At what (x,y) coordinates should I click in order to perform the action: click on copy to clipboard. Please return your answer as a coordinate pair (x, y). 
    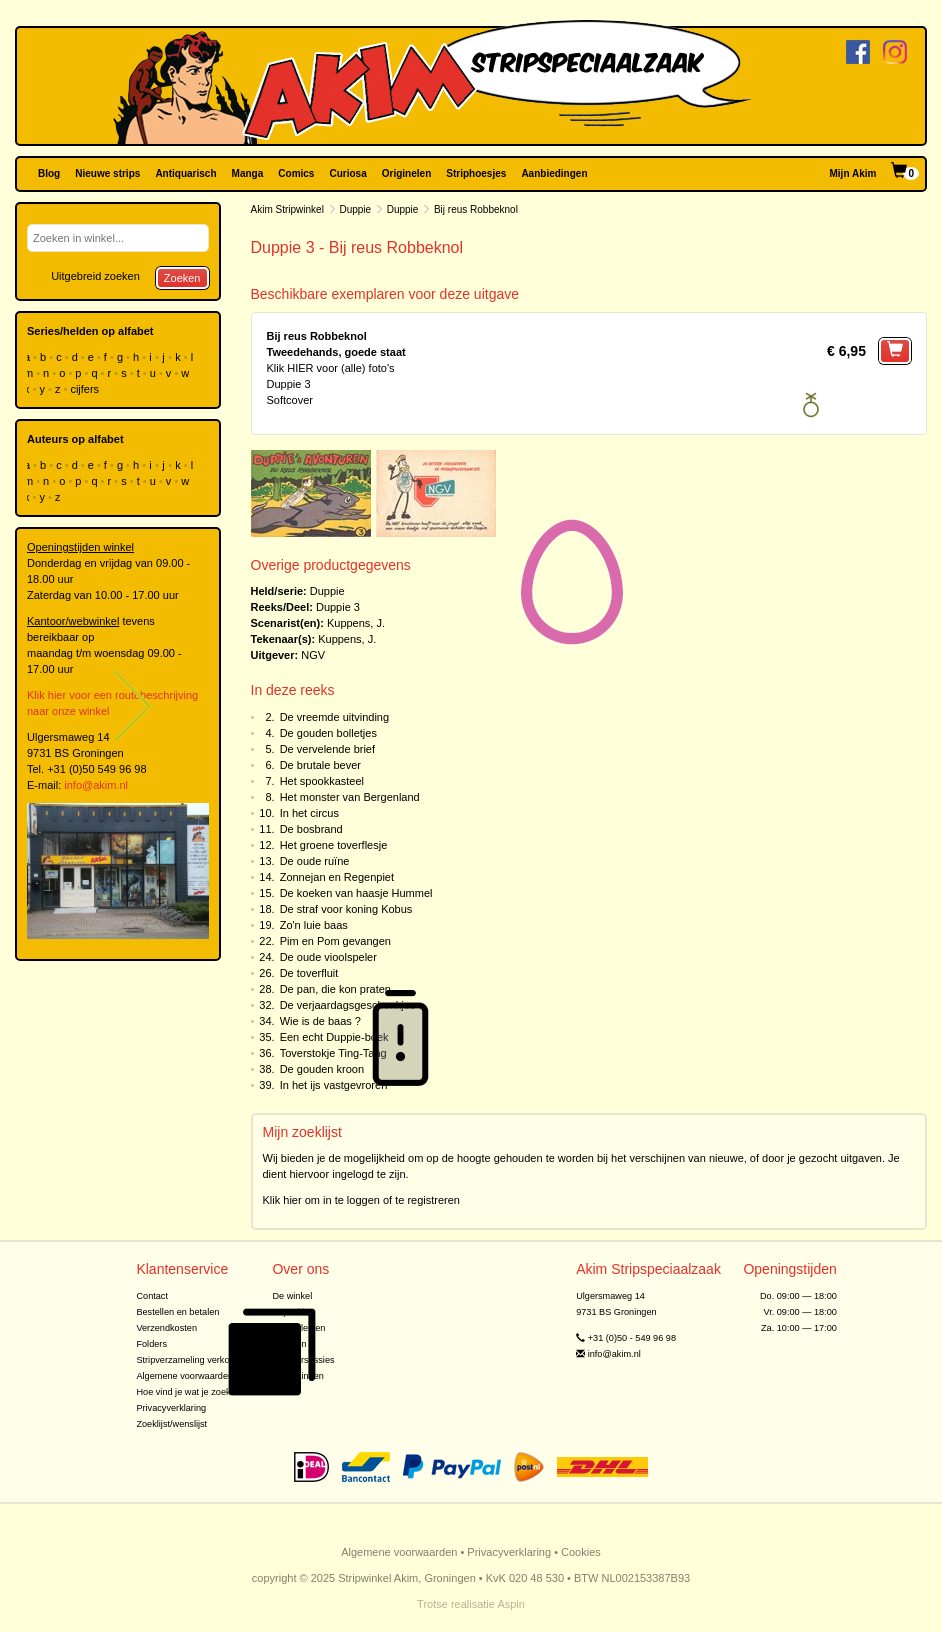
    Looking at the image, I should click on (272, 1352).